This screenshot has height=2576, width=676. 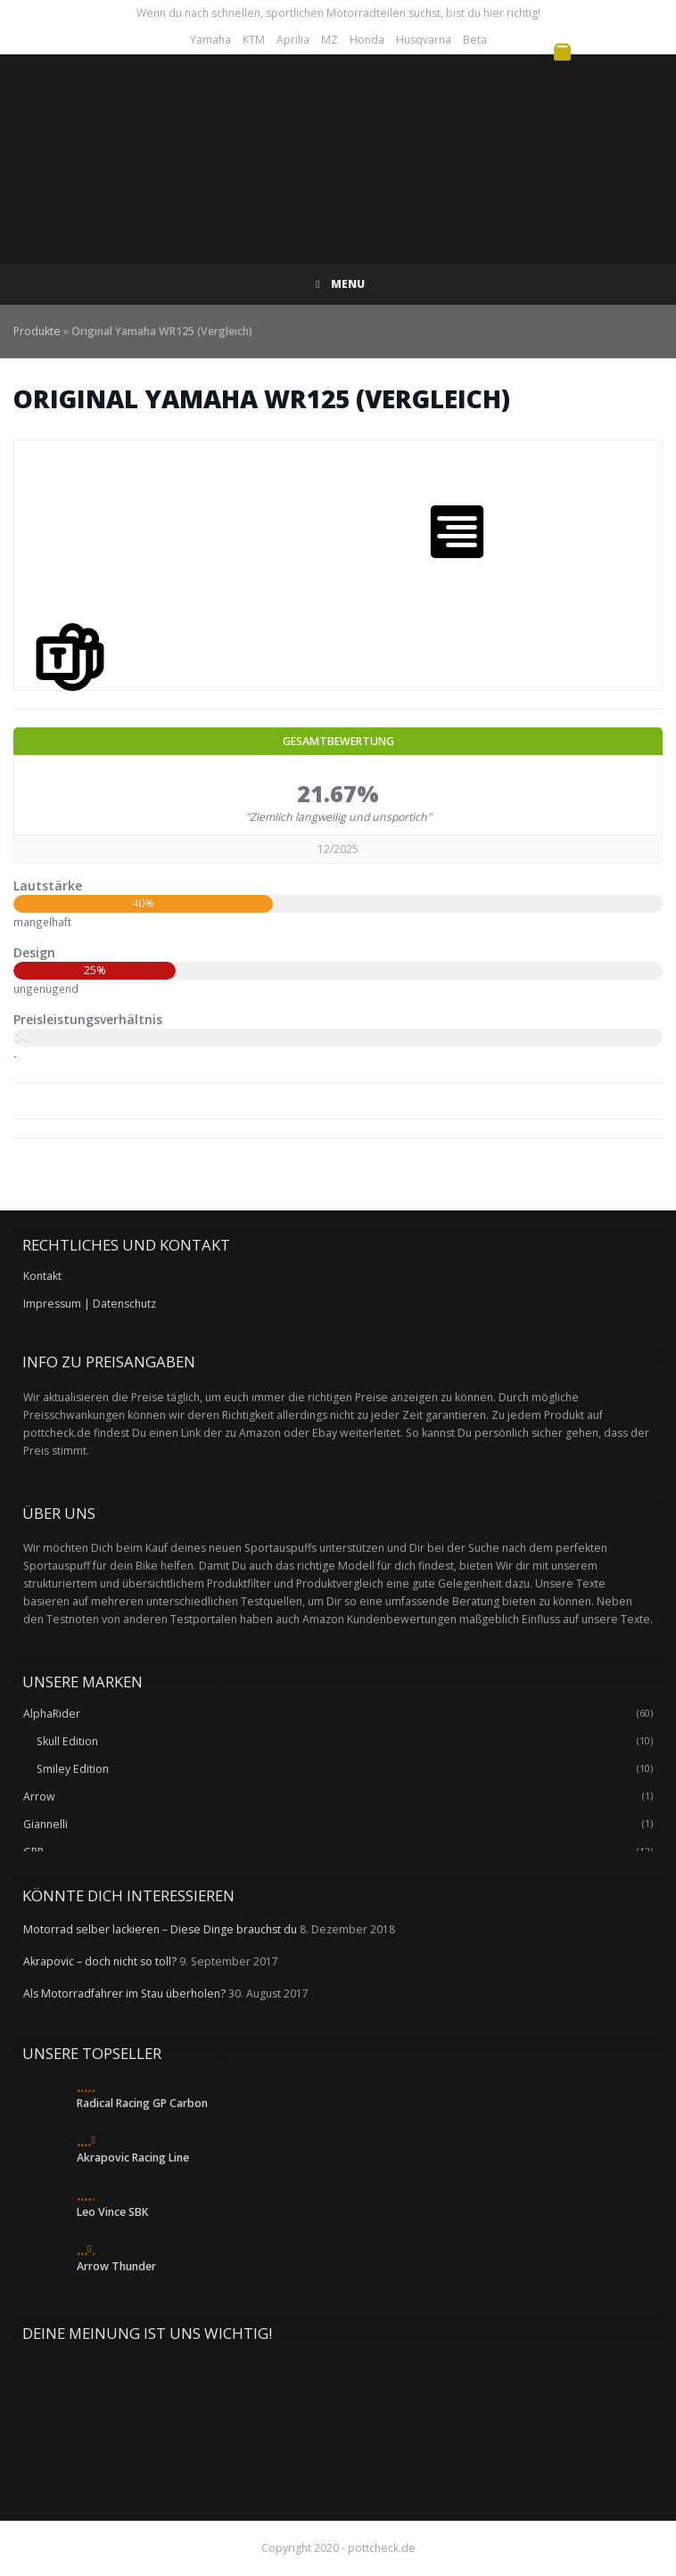 I want to click on open microsoft teams, so click(x=70, y=658).